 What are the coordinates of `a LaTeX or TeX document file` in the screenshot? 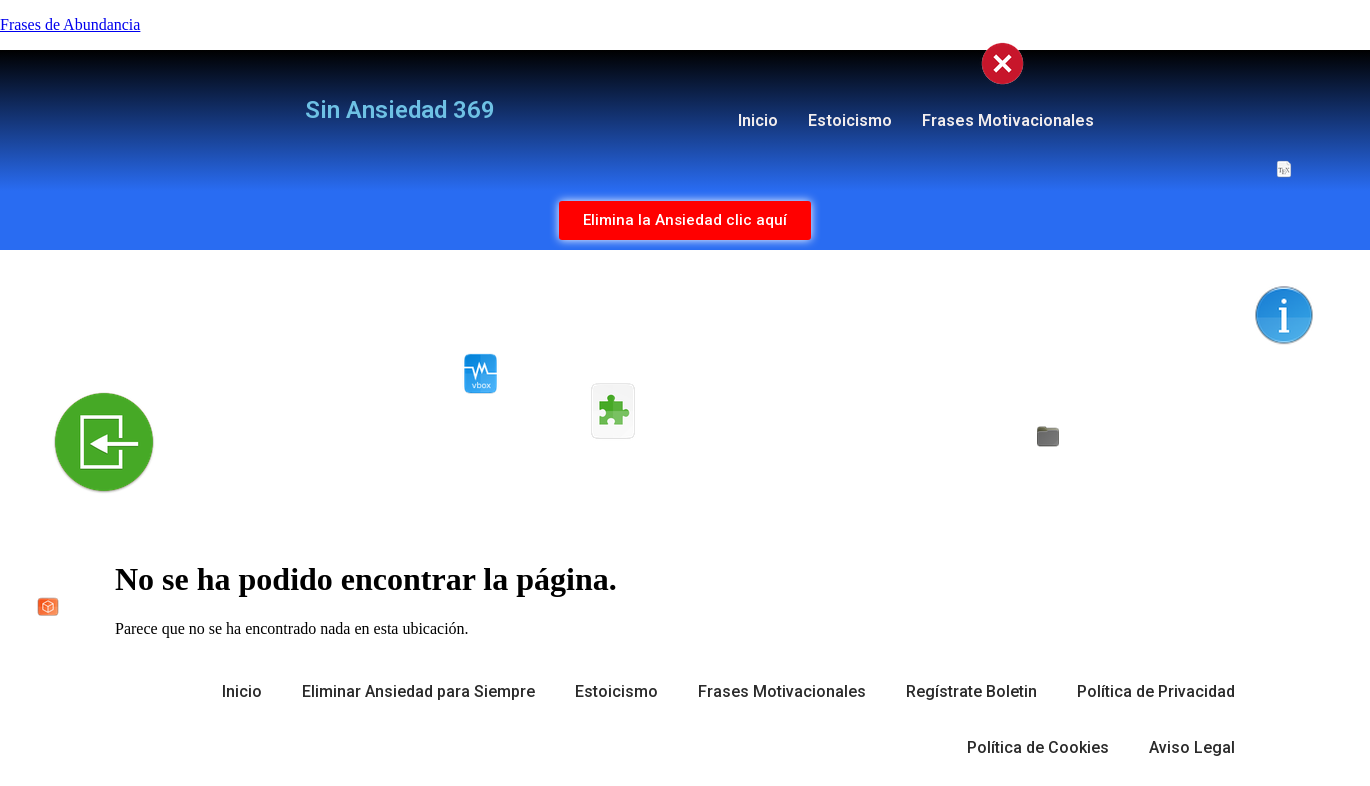 It's located at (1284, 169).